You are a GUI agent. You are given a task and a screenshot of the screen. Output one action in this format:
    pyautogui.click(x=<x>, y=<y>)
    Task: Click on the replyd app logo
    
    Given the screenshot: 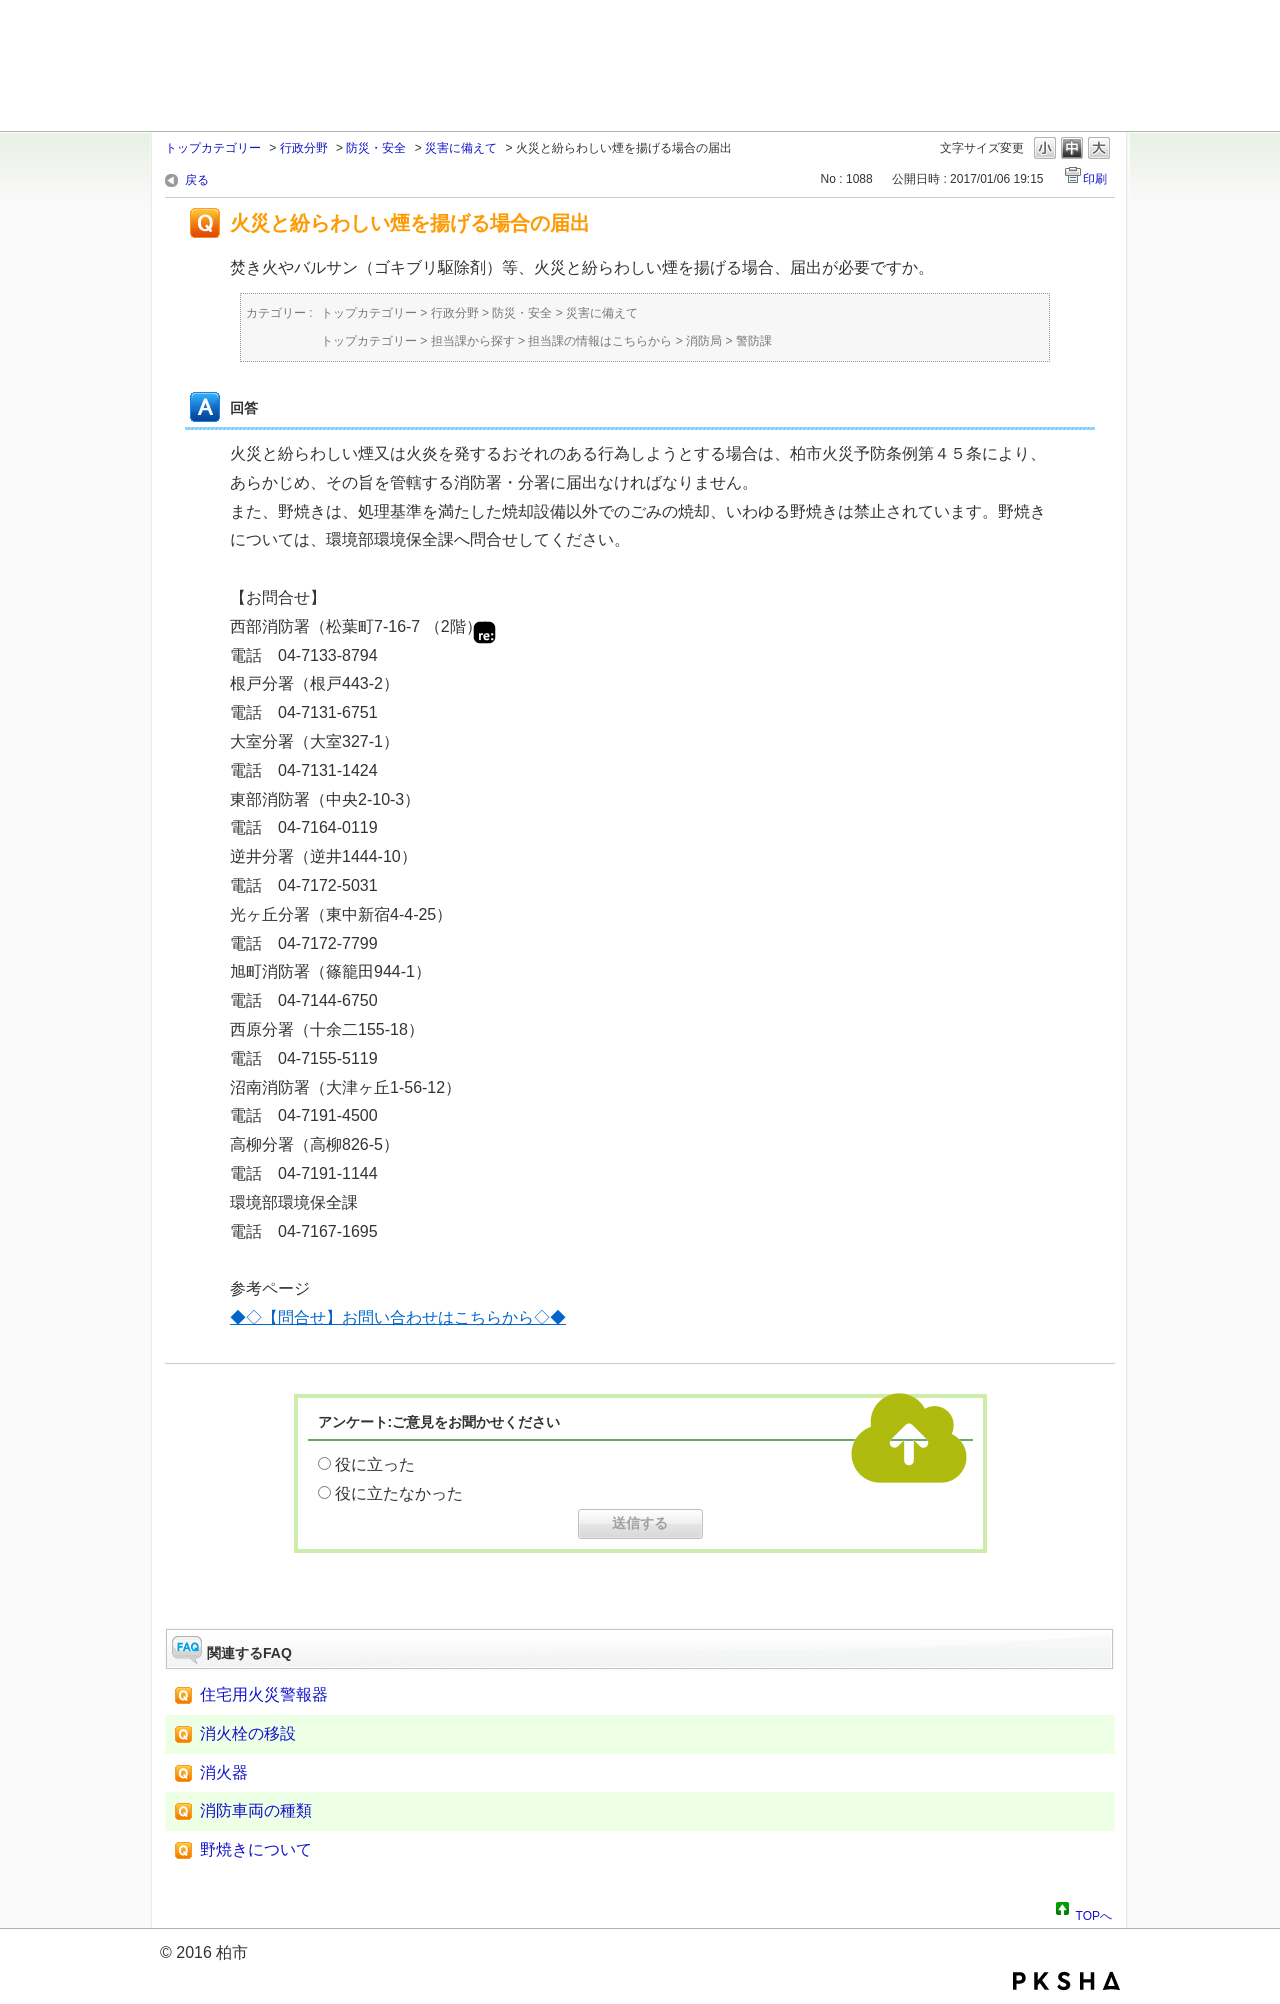 What is the action you would take?
    pyautogui.click(x=484, y=632)
    